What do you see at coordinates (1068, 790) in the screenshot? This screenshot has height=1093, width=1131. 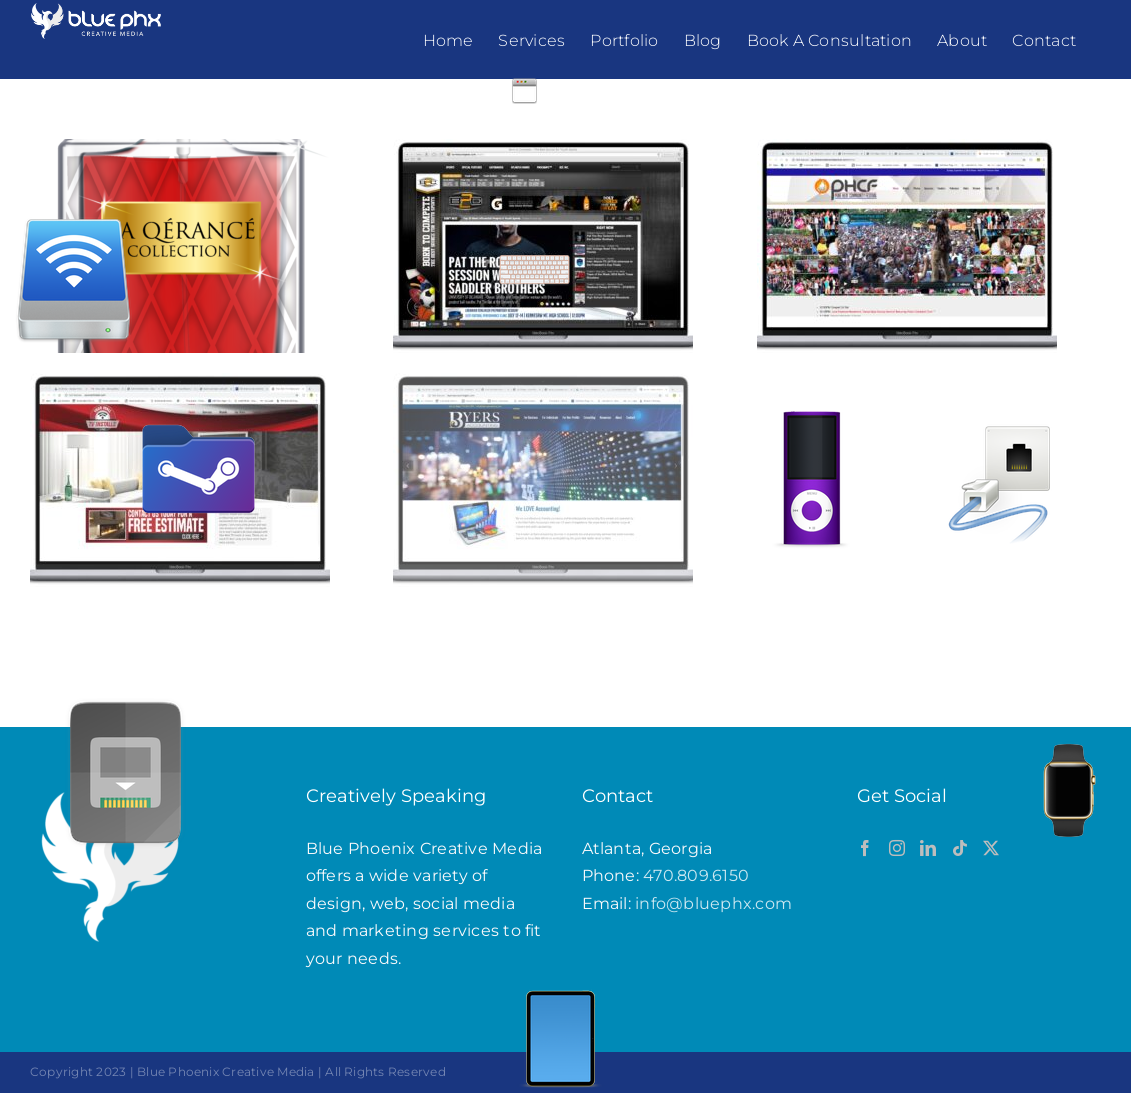 I see `apple watch device icon` at bounding box center [1068, 790].